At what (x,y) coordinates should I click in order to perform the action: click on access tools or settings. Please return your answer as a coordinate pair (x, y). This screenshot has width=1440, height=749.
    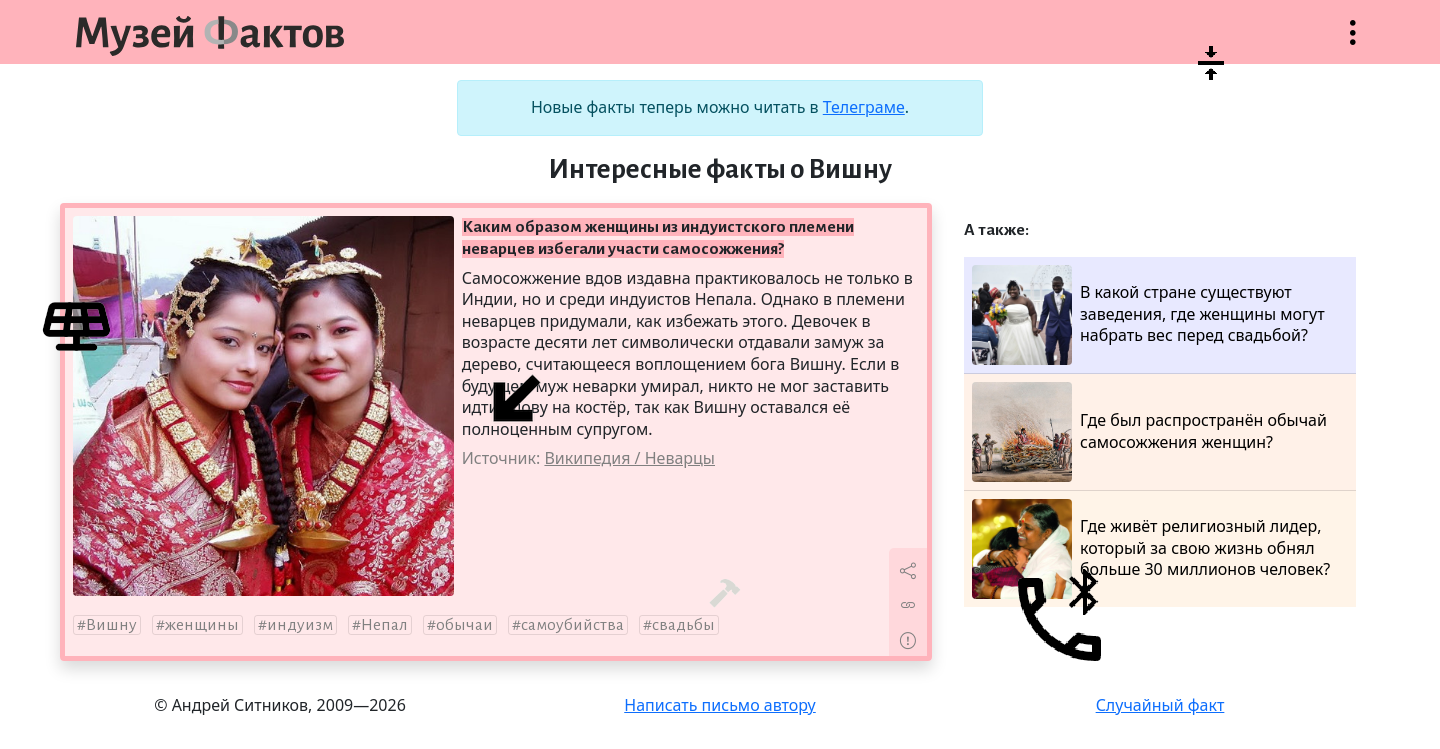
    Looking at the image, I should click on (725, 593).